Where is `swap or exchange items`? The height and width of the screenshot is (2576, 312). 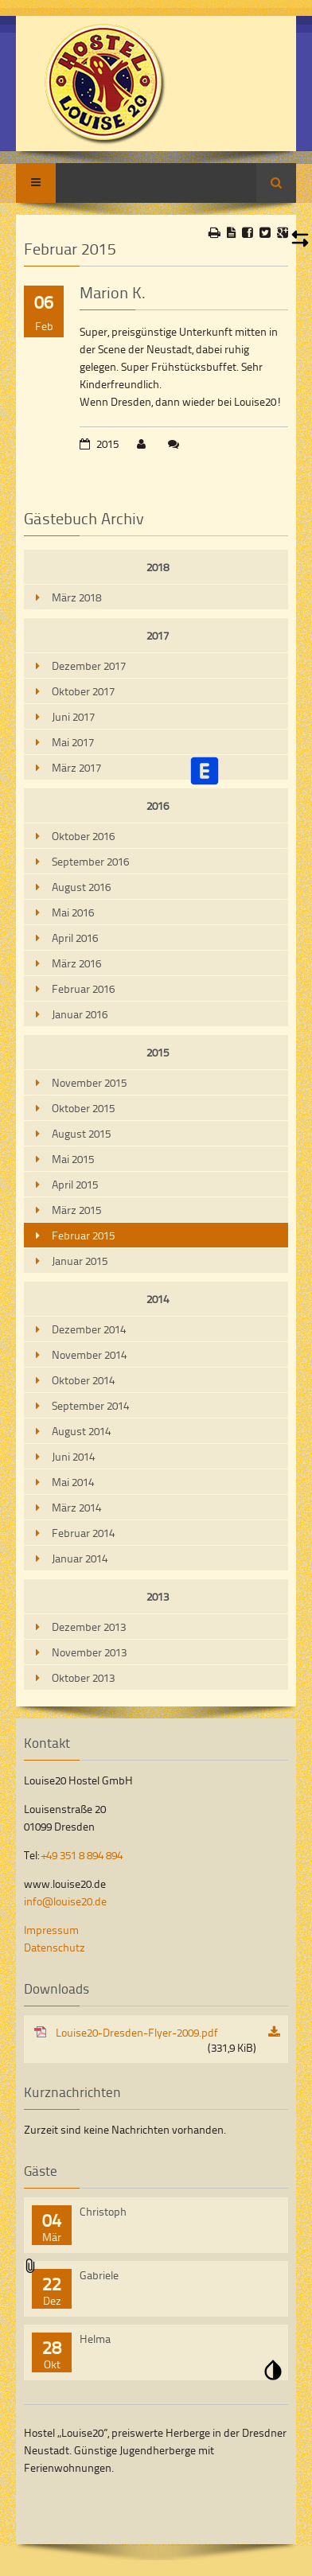
swap or exchange items is located at coordinates (300, 239).